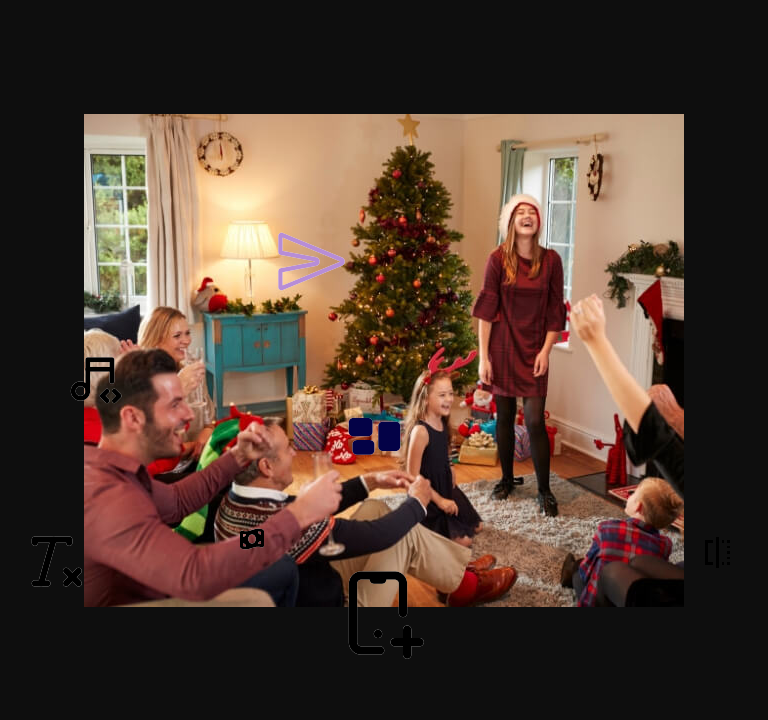  Describe the element at coordinates (717, 552) in the screenshot. I see `flip image horizontally` at that location.